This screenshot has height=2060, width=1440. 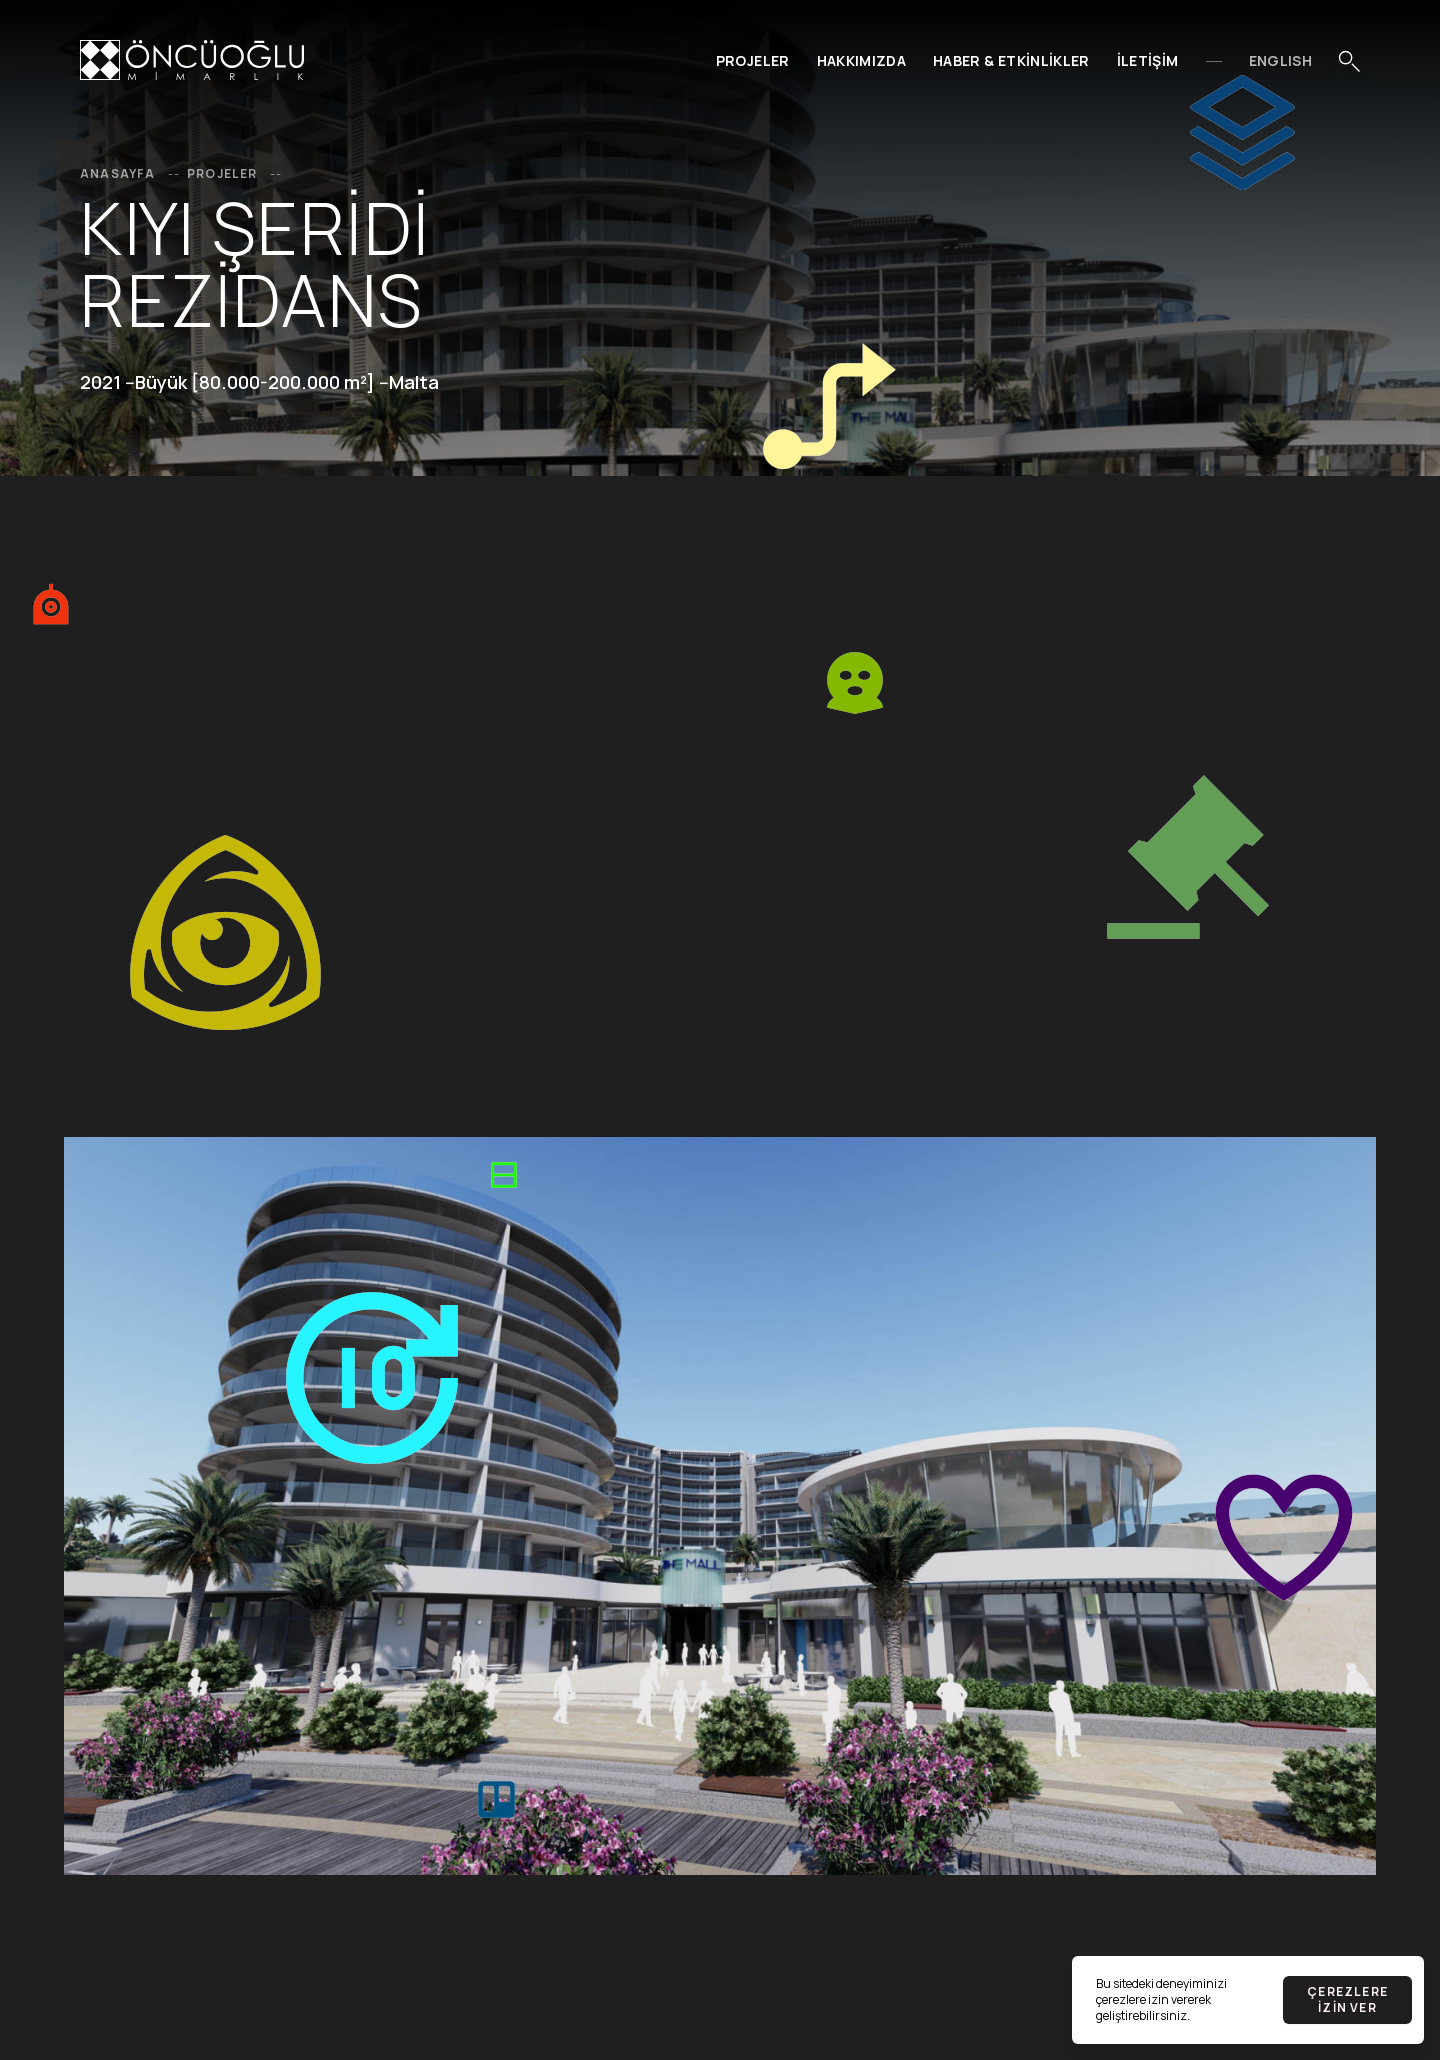 What do you see at coordinates (1242, 134) in the screenshot?
I see `view stacked layers or content` at bounding box center [1242, 134].